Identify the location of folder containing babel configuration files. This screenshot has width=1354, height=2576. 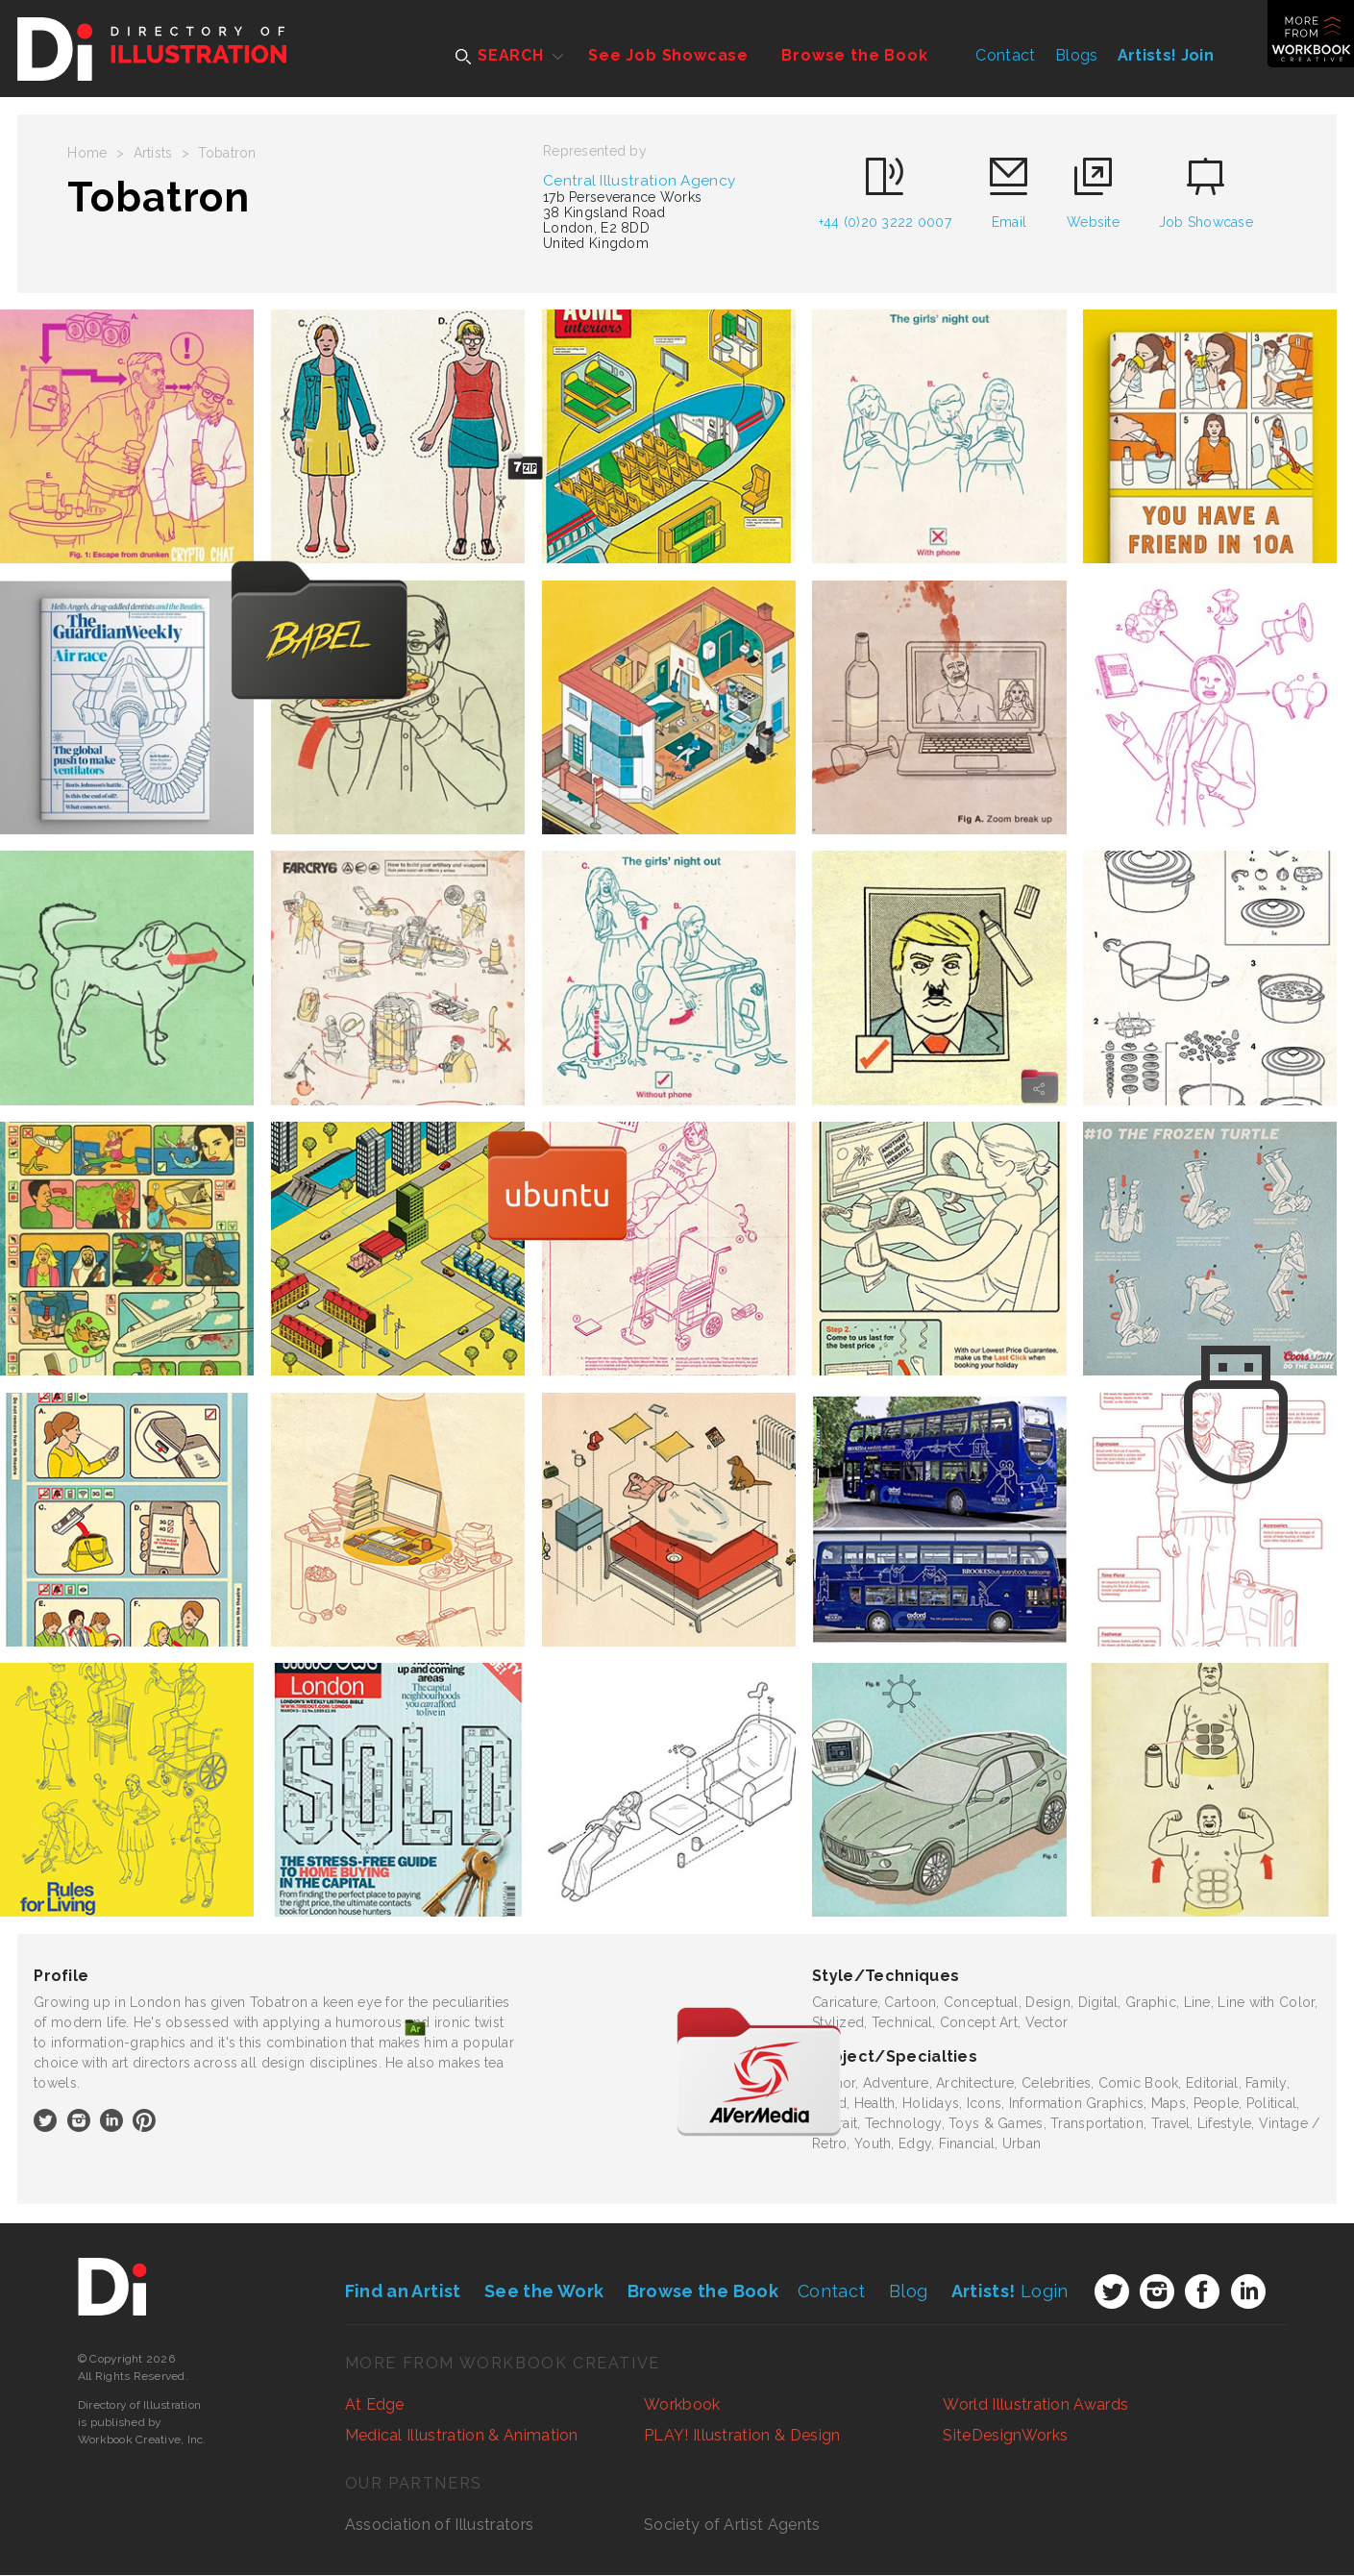
(318, 634).